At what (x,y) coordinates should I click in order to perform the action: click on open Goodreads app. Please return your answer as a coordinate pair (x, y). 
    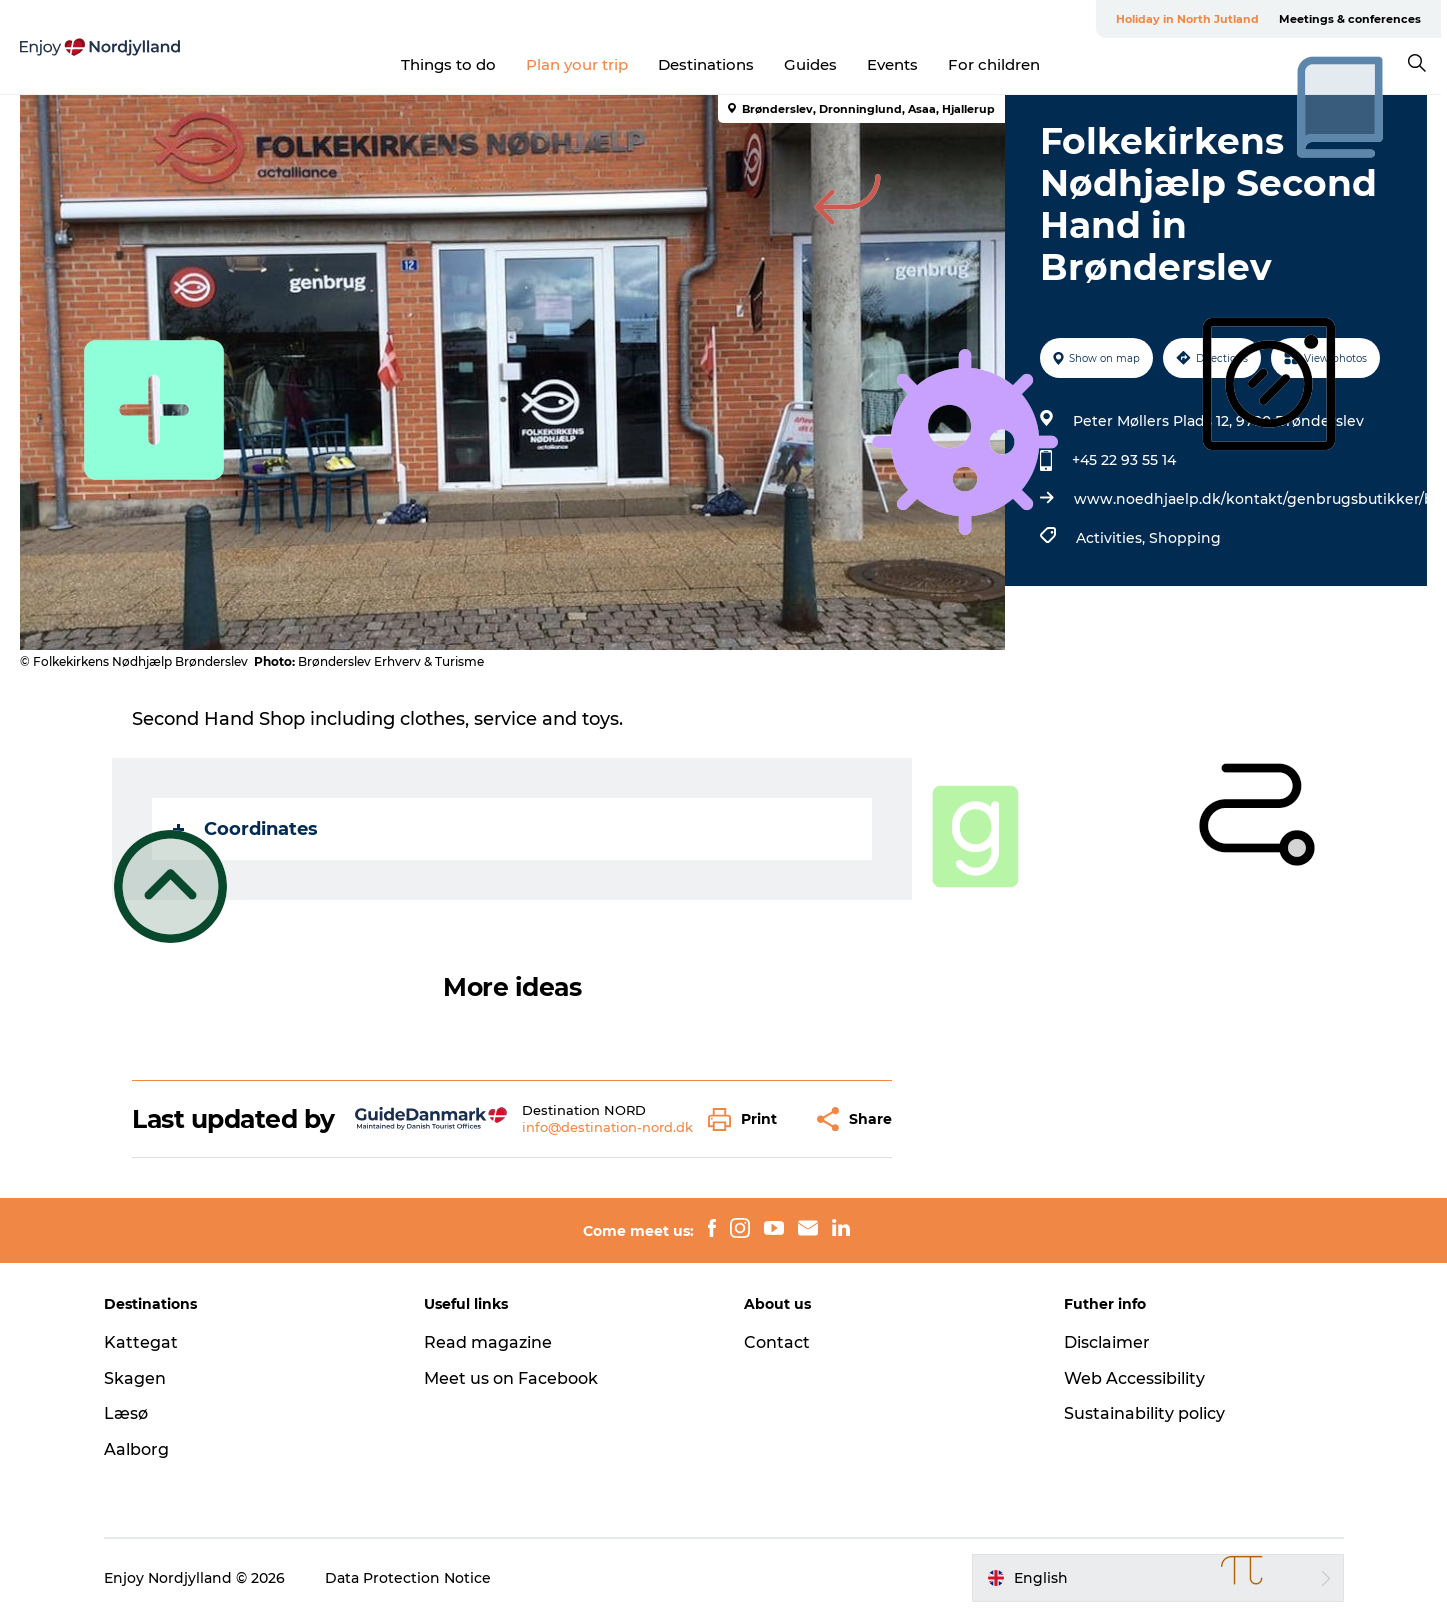
    Looking at the image, I should click on (975, 836).